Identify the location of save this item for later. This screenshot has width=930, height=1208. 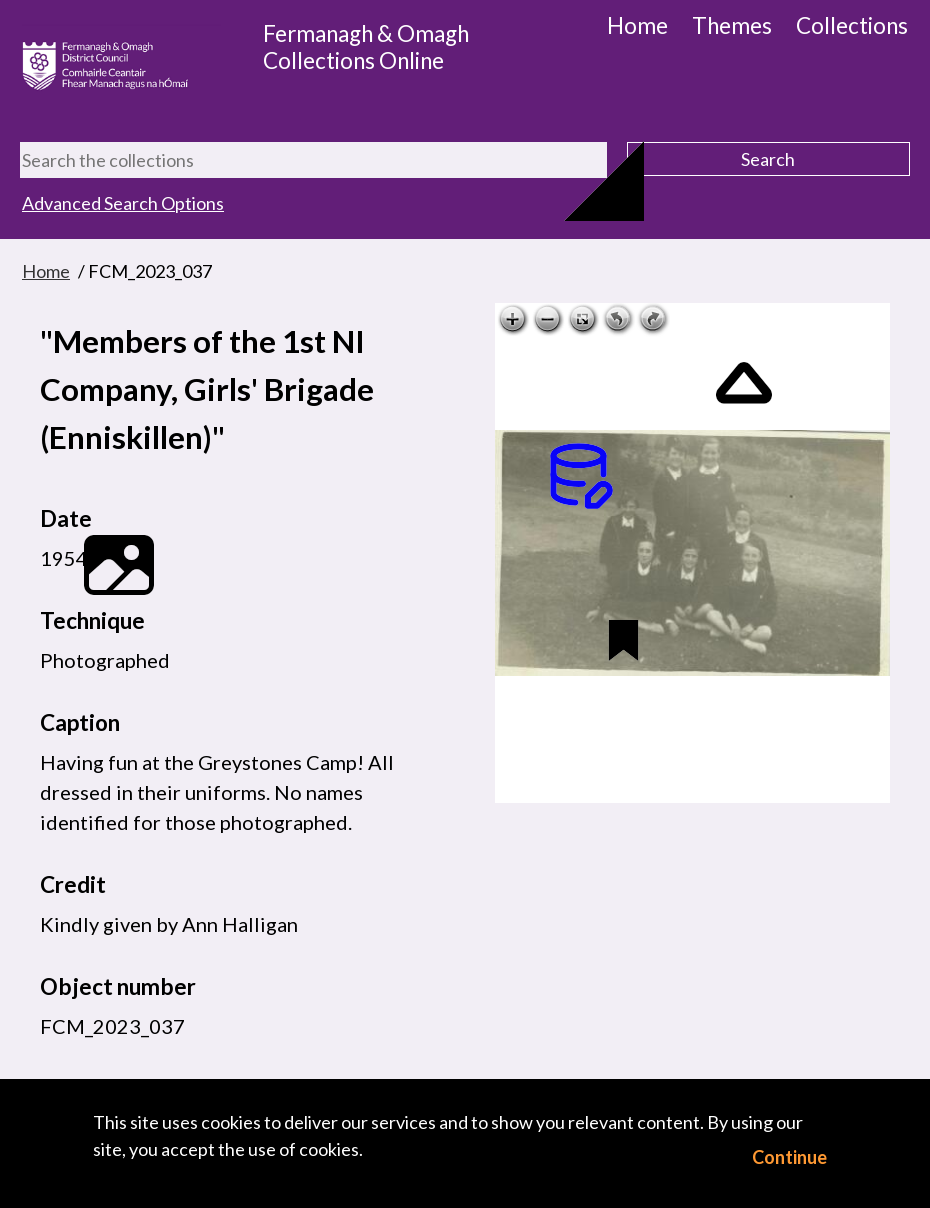
(623, 640).